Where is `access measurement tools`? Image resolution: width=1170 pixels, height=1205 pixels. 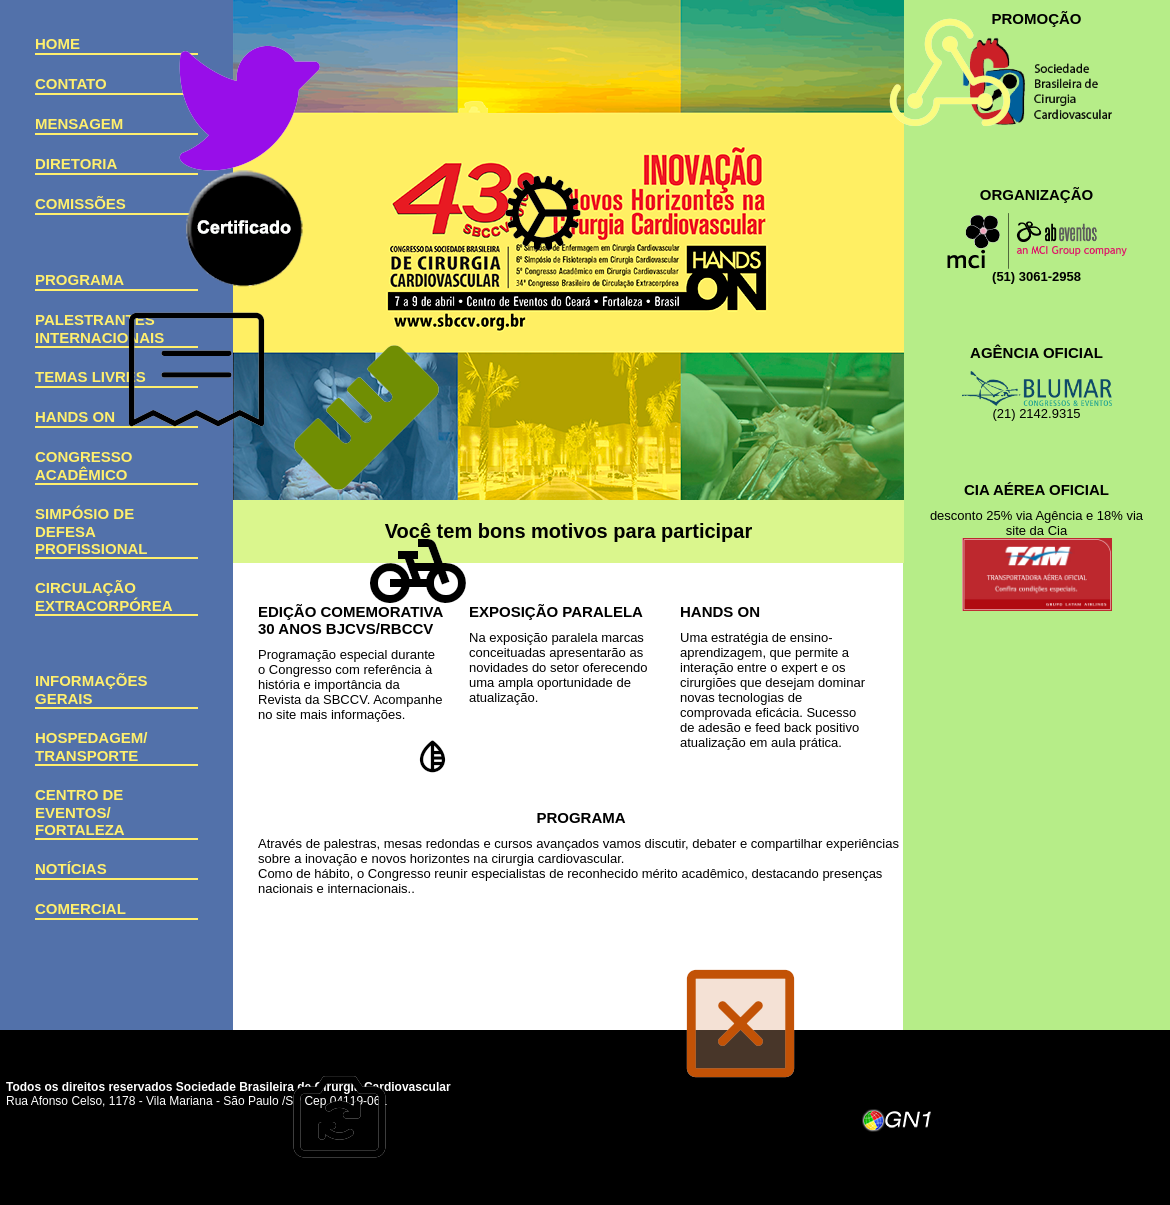
access measurement tools is located at coordinates (366, 417).